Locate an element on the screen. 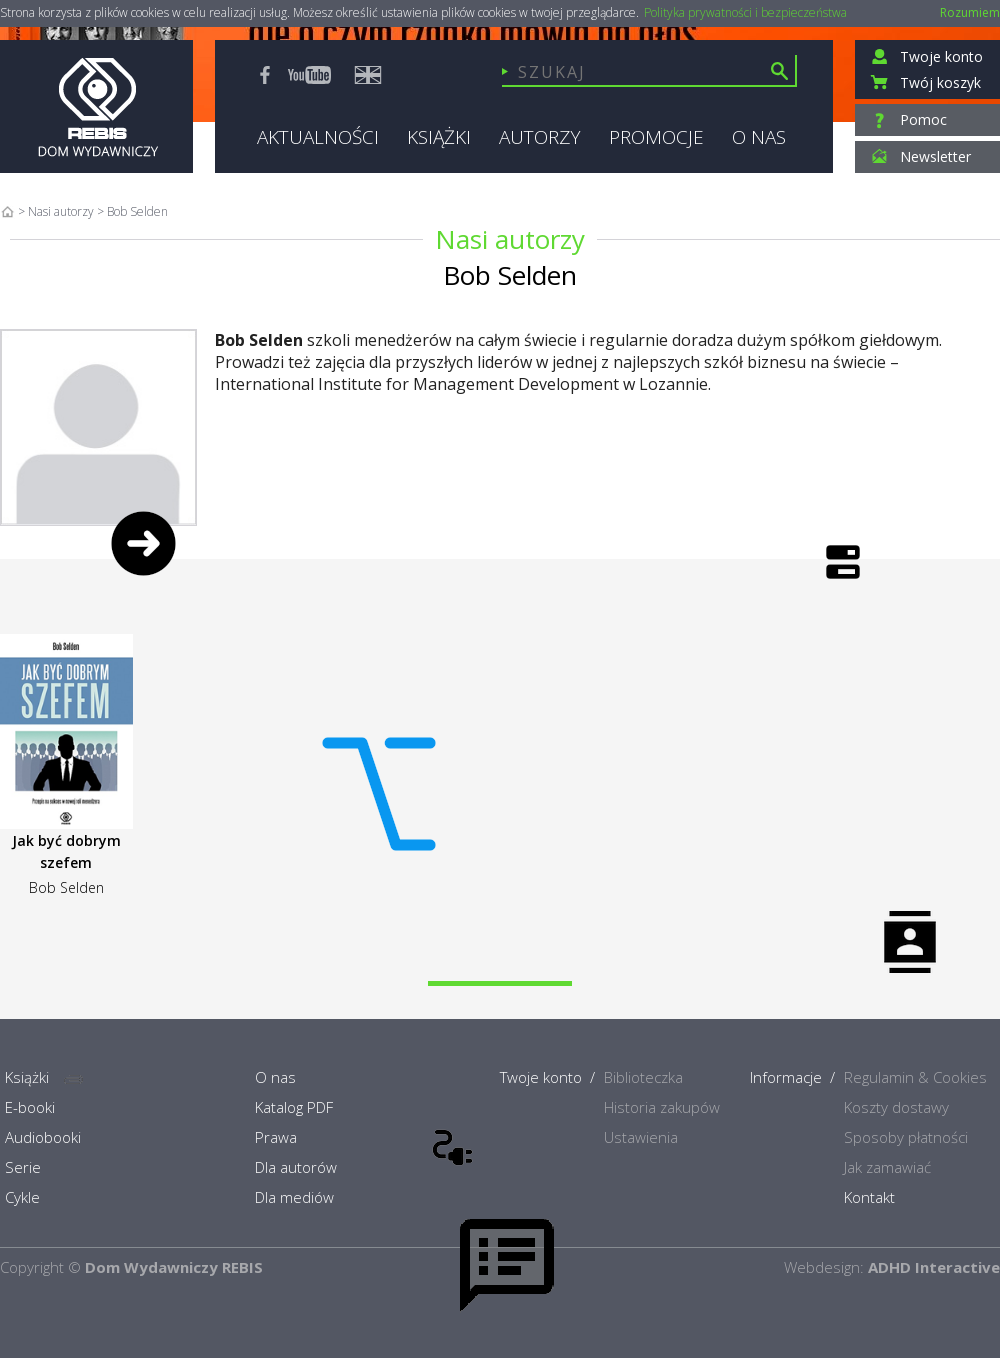 This screenshot has height=1358, width=1000. access your contacts list is located at coordinates (910, 942).